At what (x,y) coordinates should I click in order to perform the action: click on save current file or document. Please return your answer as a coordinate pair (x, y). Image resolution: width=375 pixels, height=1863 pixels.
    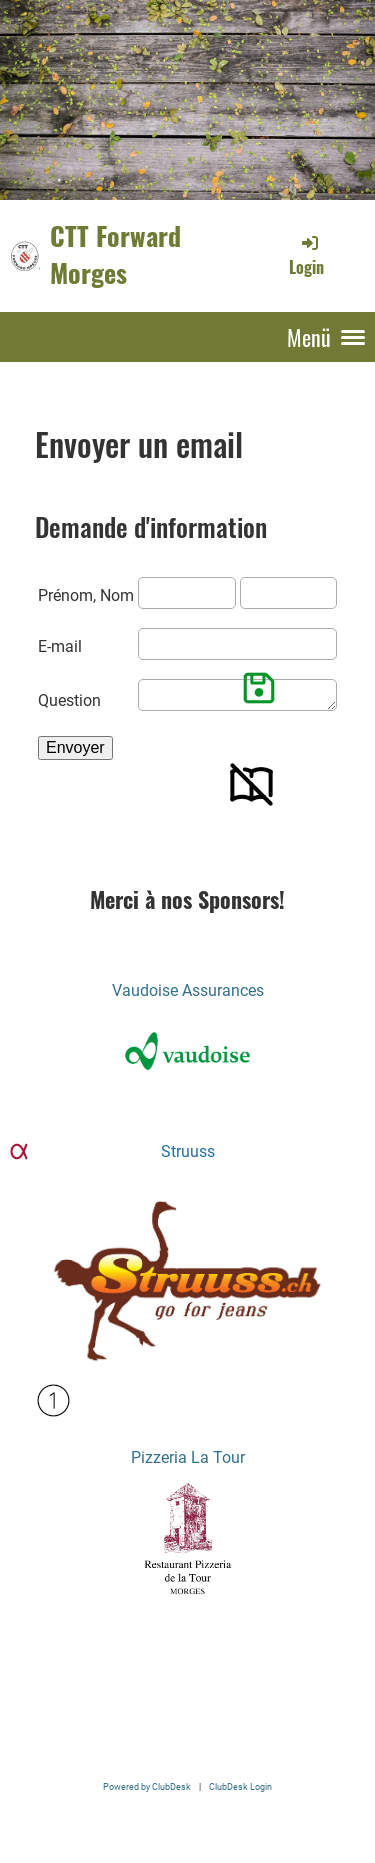
    Looking at the image, I should click on (259, 688).